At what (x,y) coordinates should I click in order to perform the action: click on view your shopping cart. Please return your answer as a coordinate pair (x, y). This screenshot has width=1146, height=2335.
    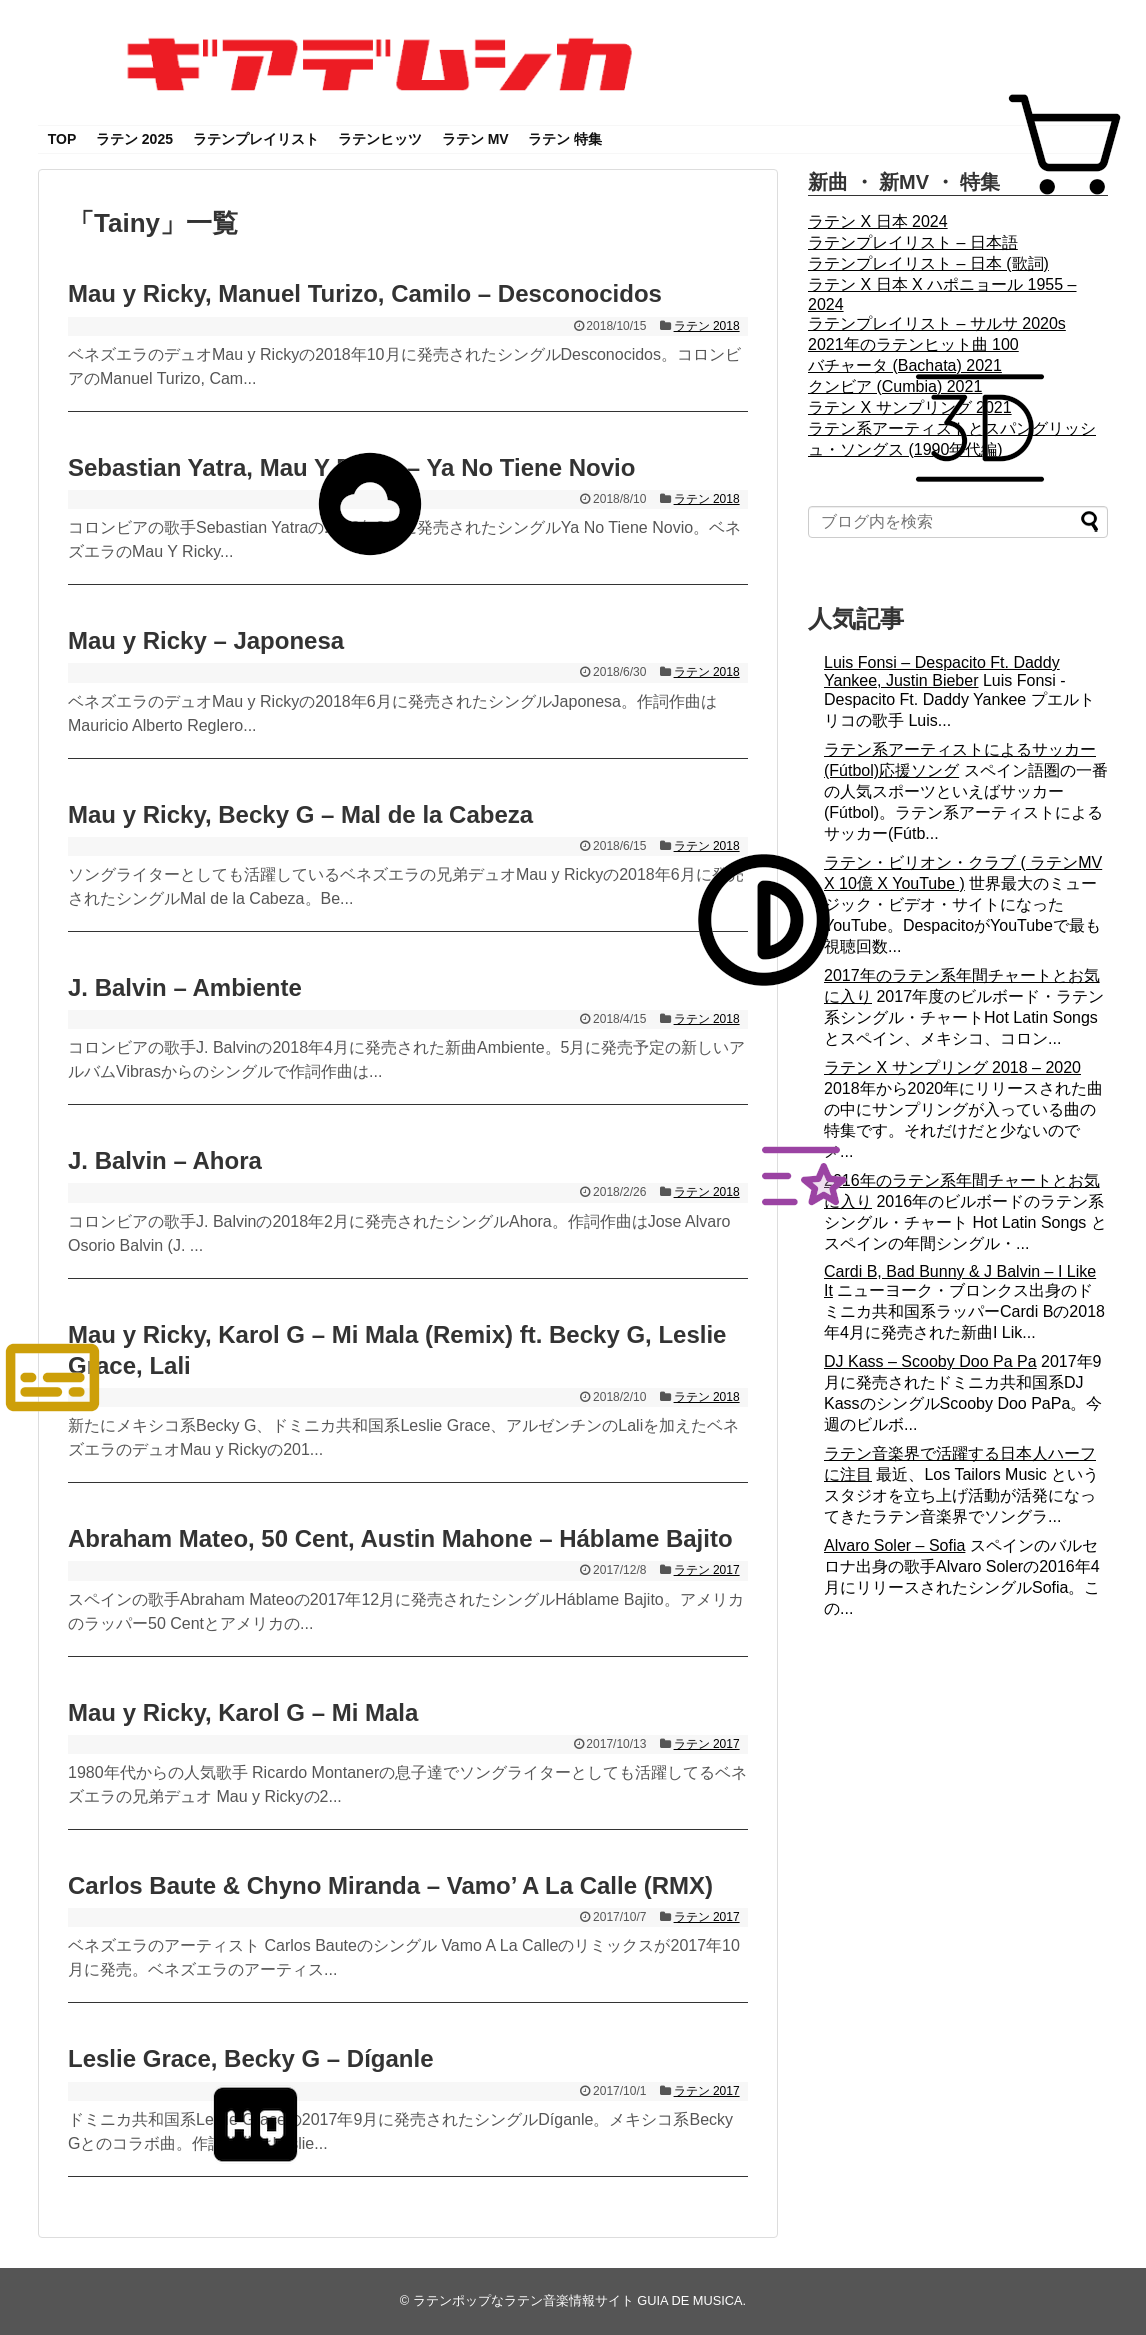
    Looking at the image, I should click on (1066, 144).